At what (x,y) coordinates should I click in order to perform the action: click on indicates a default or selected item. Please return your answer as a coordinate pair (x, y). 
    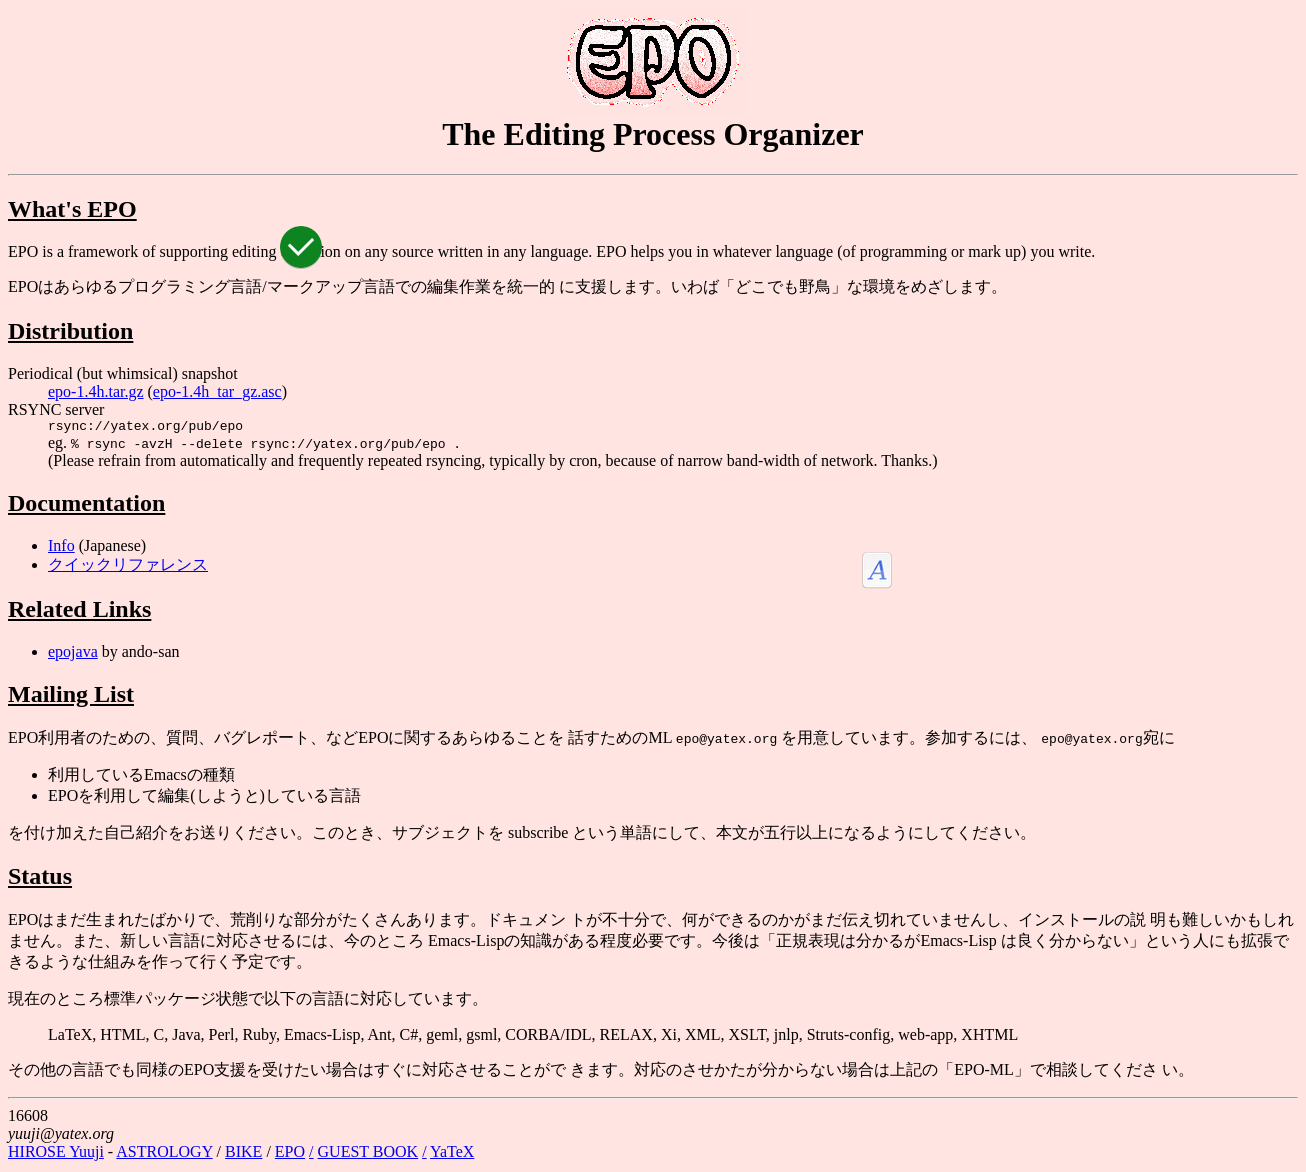
    Looking at the image, I should click on (301, 247).